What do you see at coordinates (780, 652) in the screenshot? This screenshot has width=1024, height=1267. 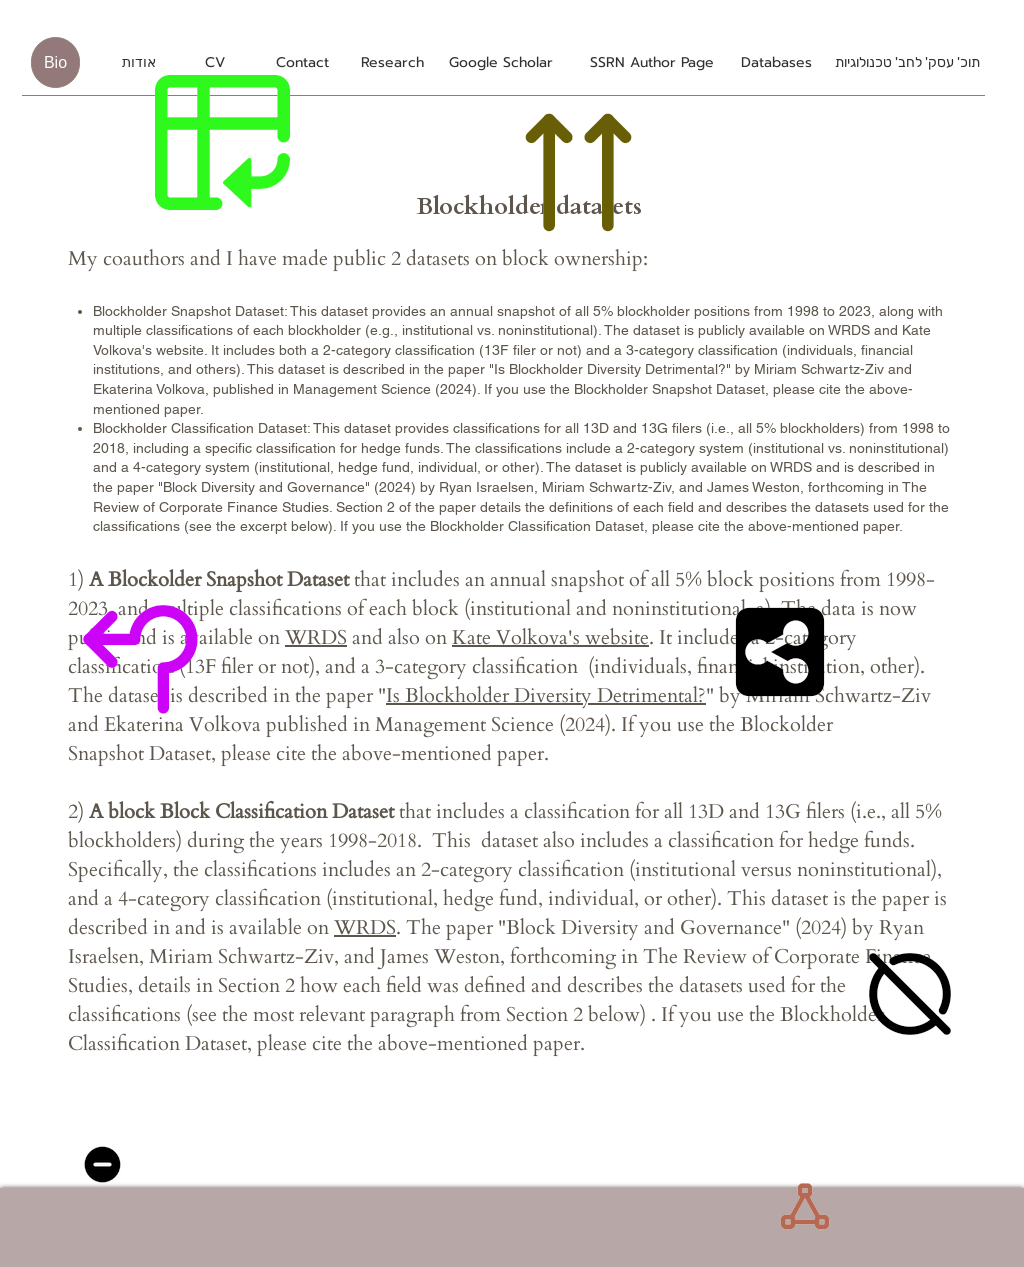 I see `share content to social media or other apps` at bounding box center [780, 652].